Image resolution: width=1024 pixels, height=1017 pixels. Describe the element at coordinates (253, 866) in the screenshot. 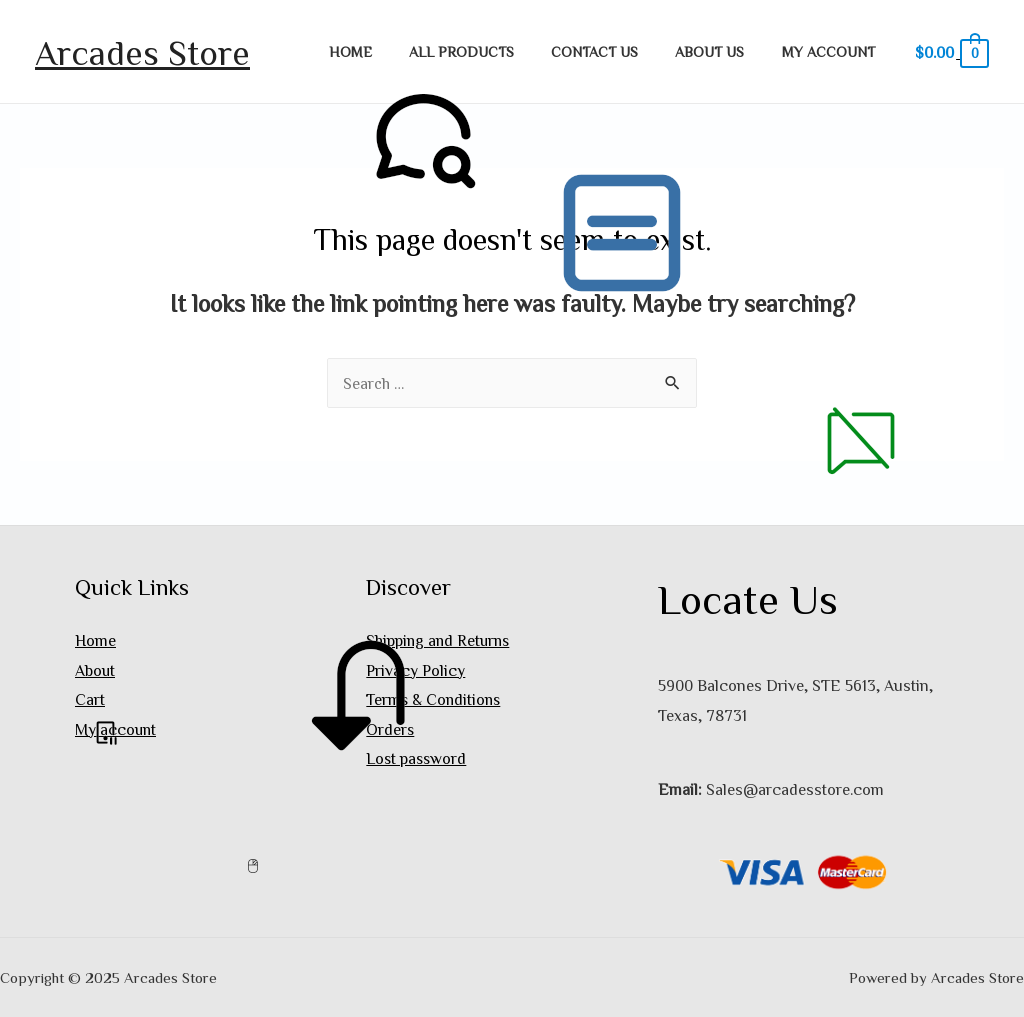

I see `right-click to open context menu` at that location.